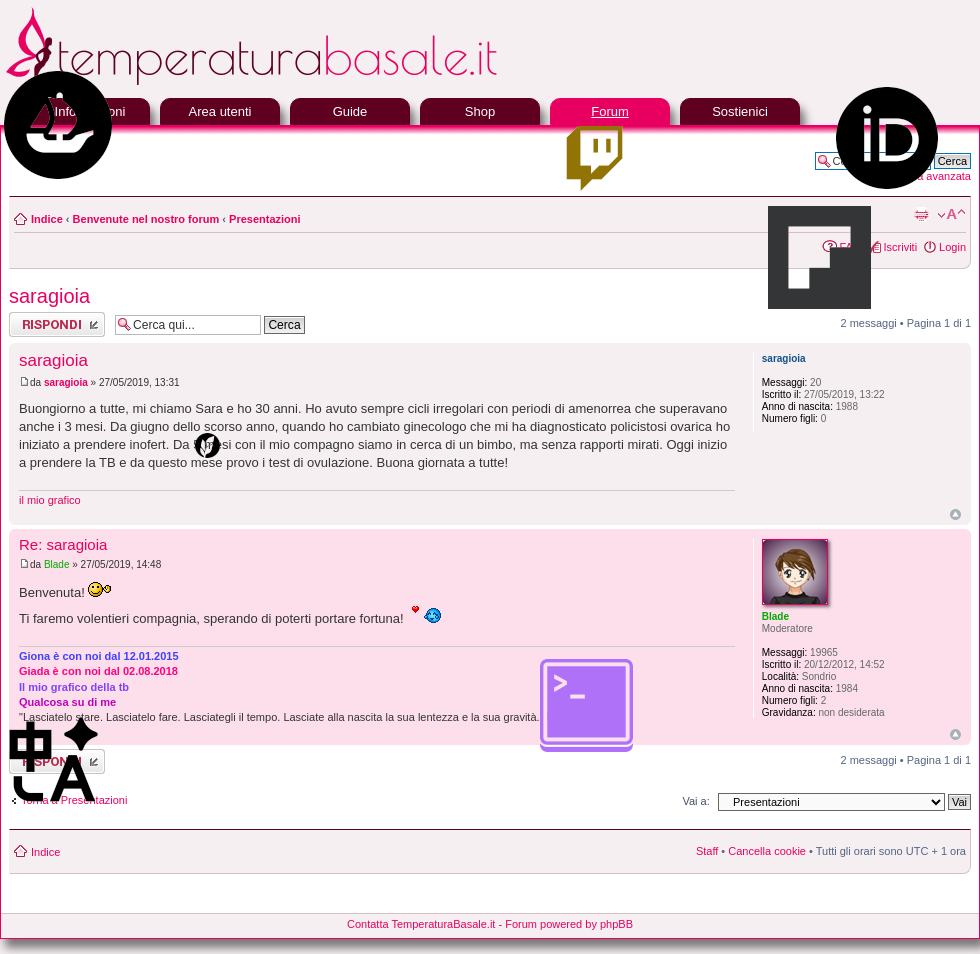 This screenshot has height=954, width=980. What do you see at coordinates (594, 158) in the screenshot?
I see `open the Twitch app` at bounding box center [594, 158].